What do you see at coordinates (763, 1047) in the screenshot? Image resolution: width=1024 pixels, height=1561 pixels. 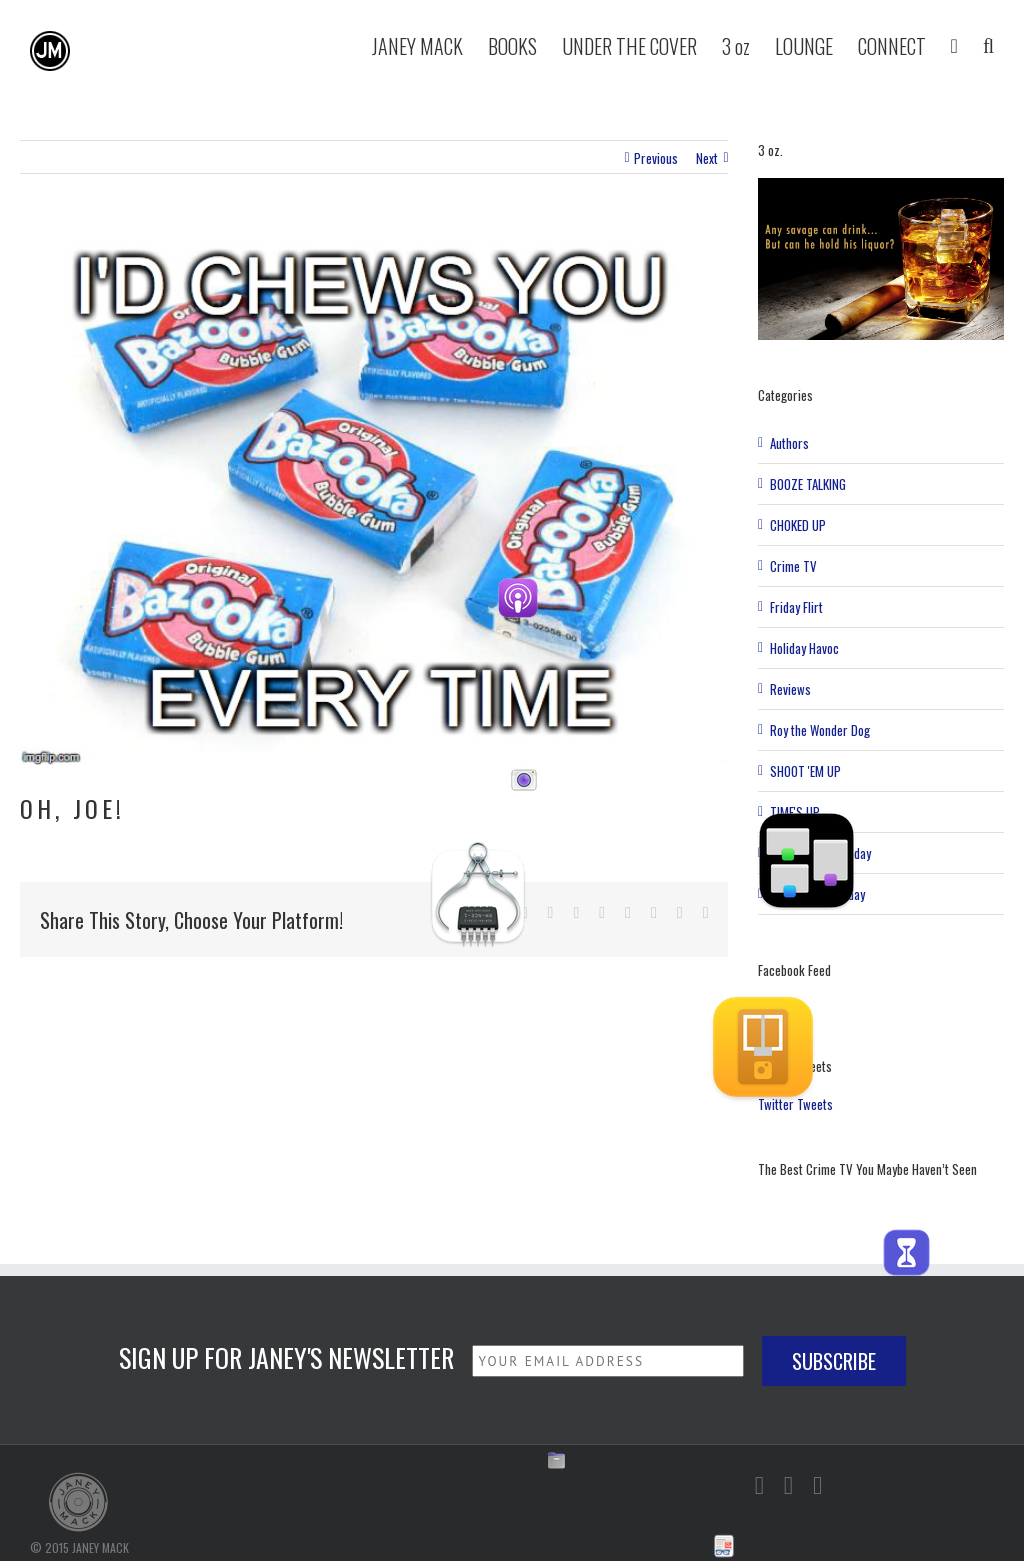 I see `open Piper mouse configuration app` at bounding box center [763, 1047].